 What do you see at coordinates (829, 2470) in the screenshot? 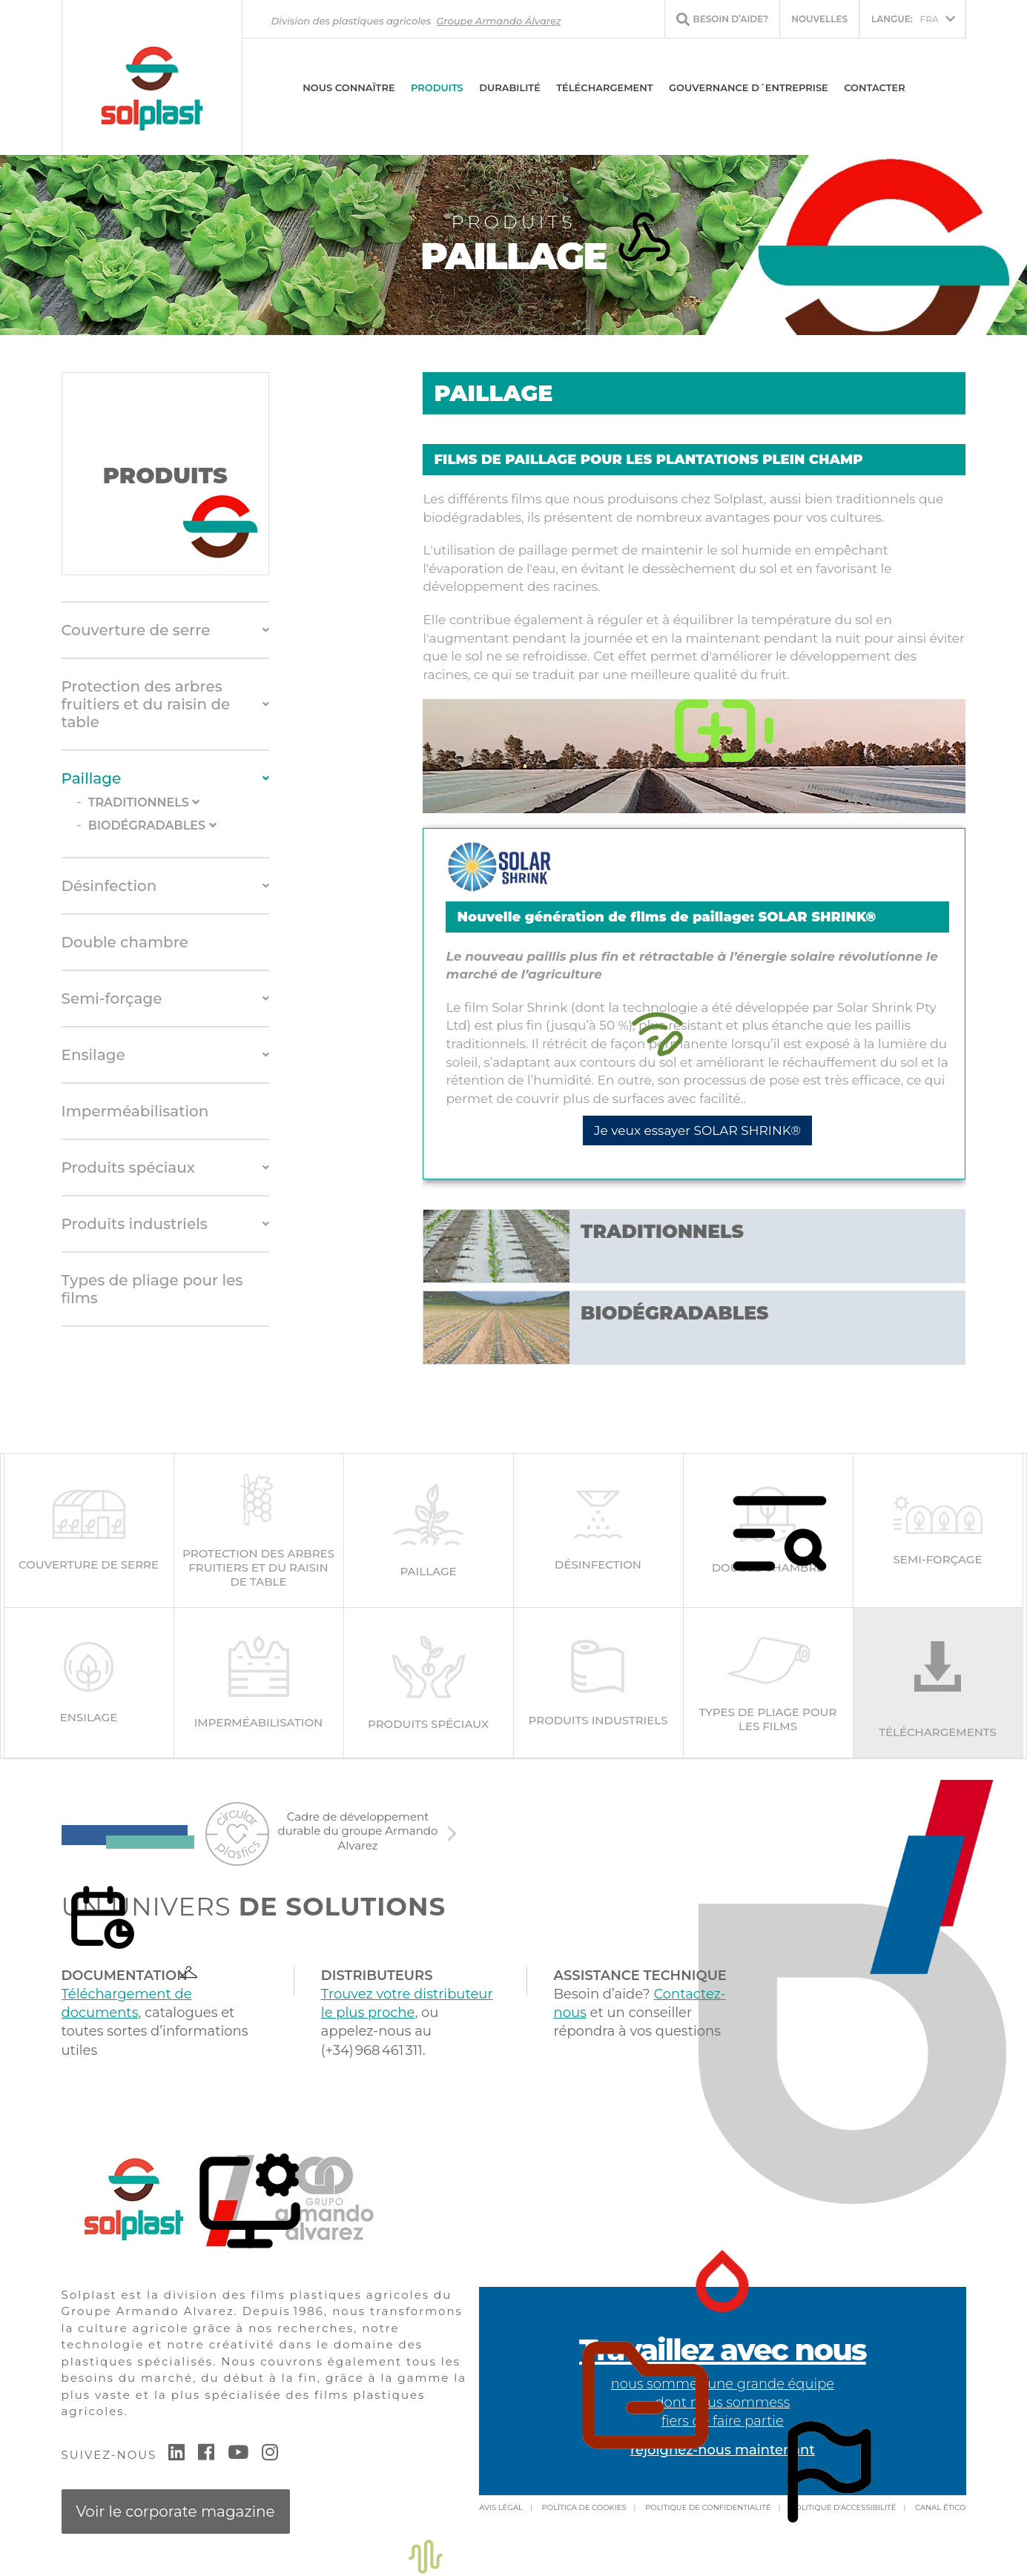
I see `flag or bookmark an item for later` at bounding box center [829, 2470].